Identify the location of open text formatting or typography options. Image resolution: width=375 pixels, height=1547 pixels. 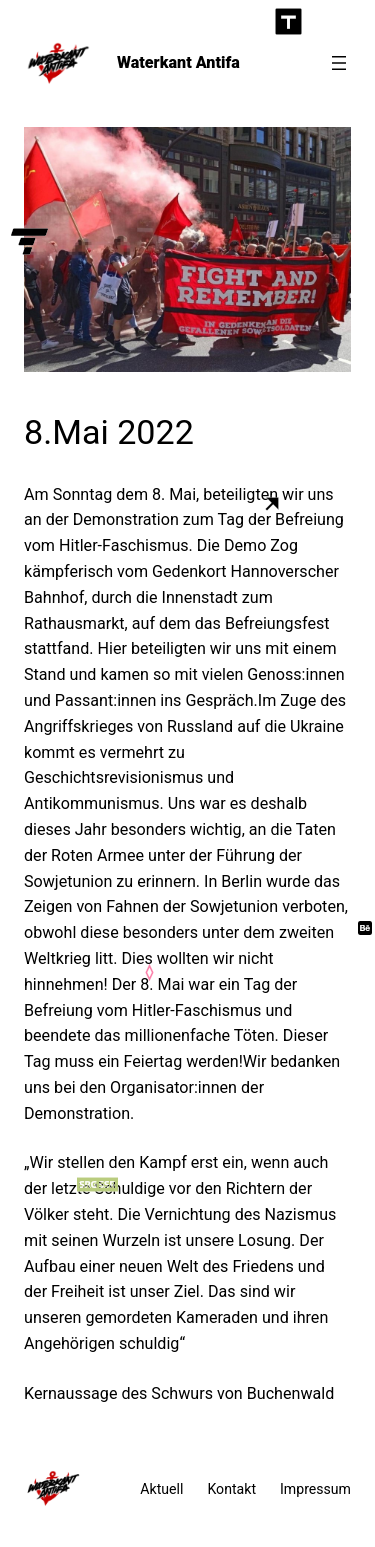
(288, 21).